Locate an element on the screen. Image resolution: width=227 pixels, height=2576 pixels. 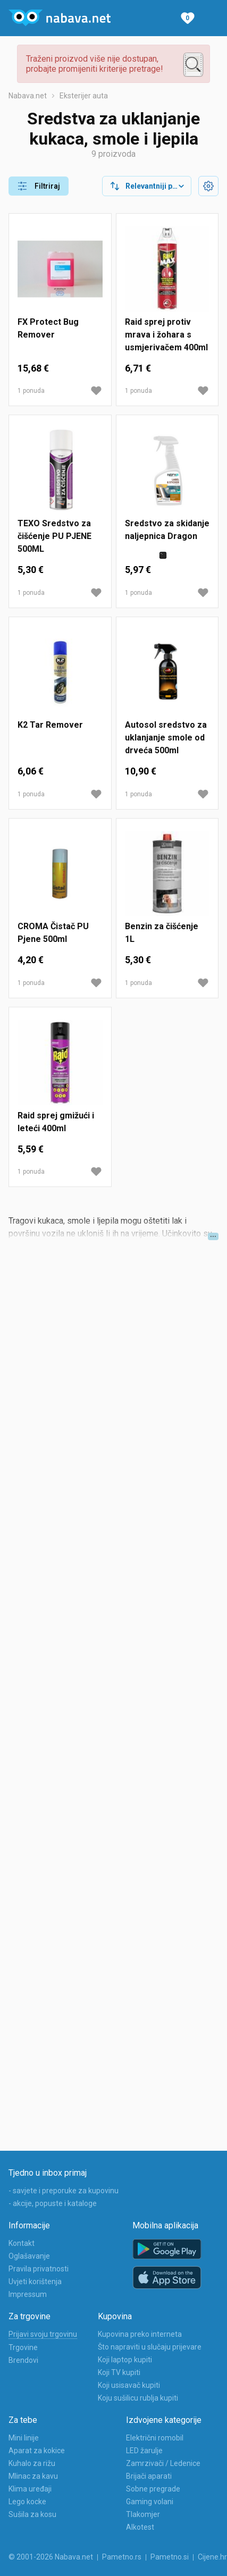
open terminal app is located at coordinates (163, 555).